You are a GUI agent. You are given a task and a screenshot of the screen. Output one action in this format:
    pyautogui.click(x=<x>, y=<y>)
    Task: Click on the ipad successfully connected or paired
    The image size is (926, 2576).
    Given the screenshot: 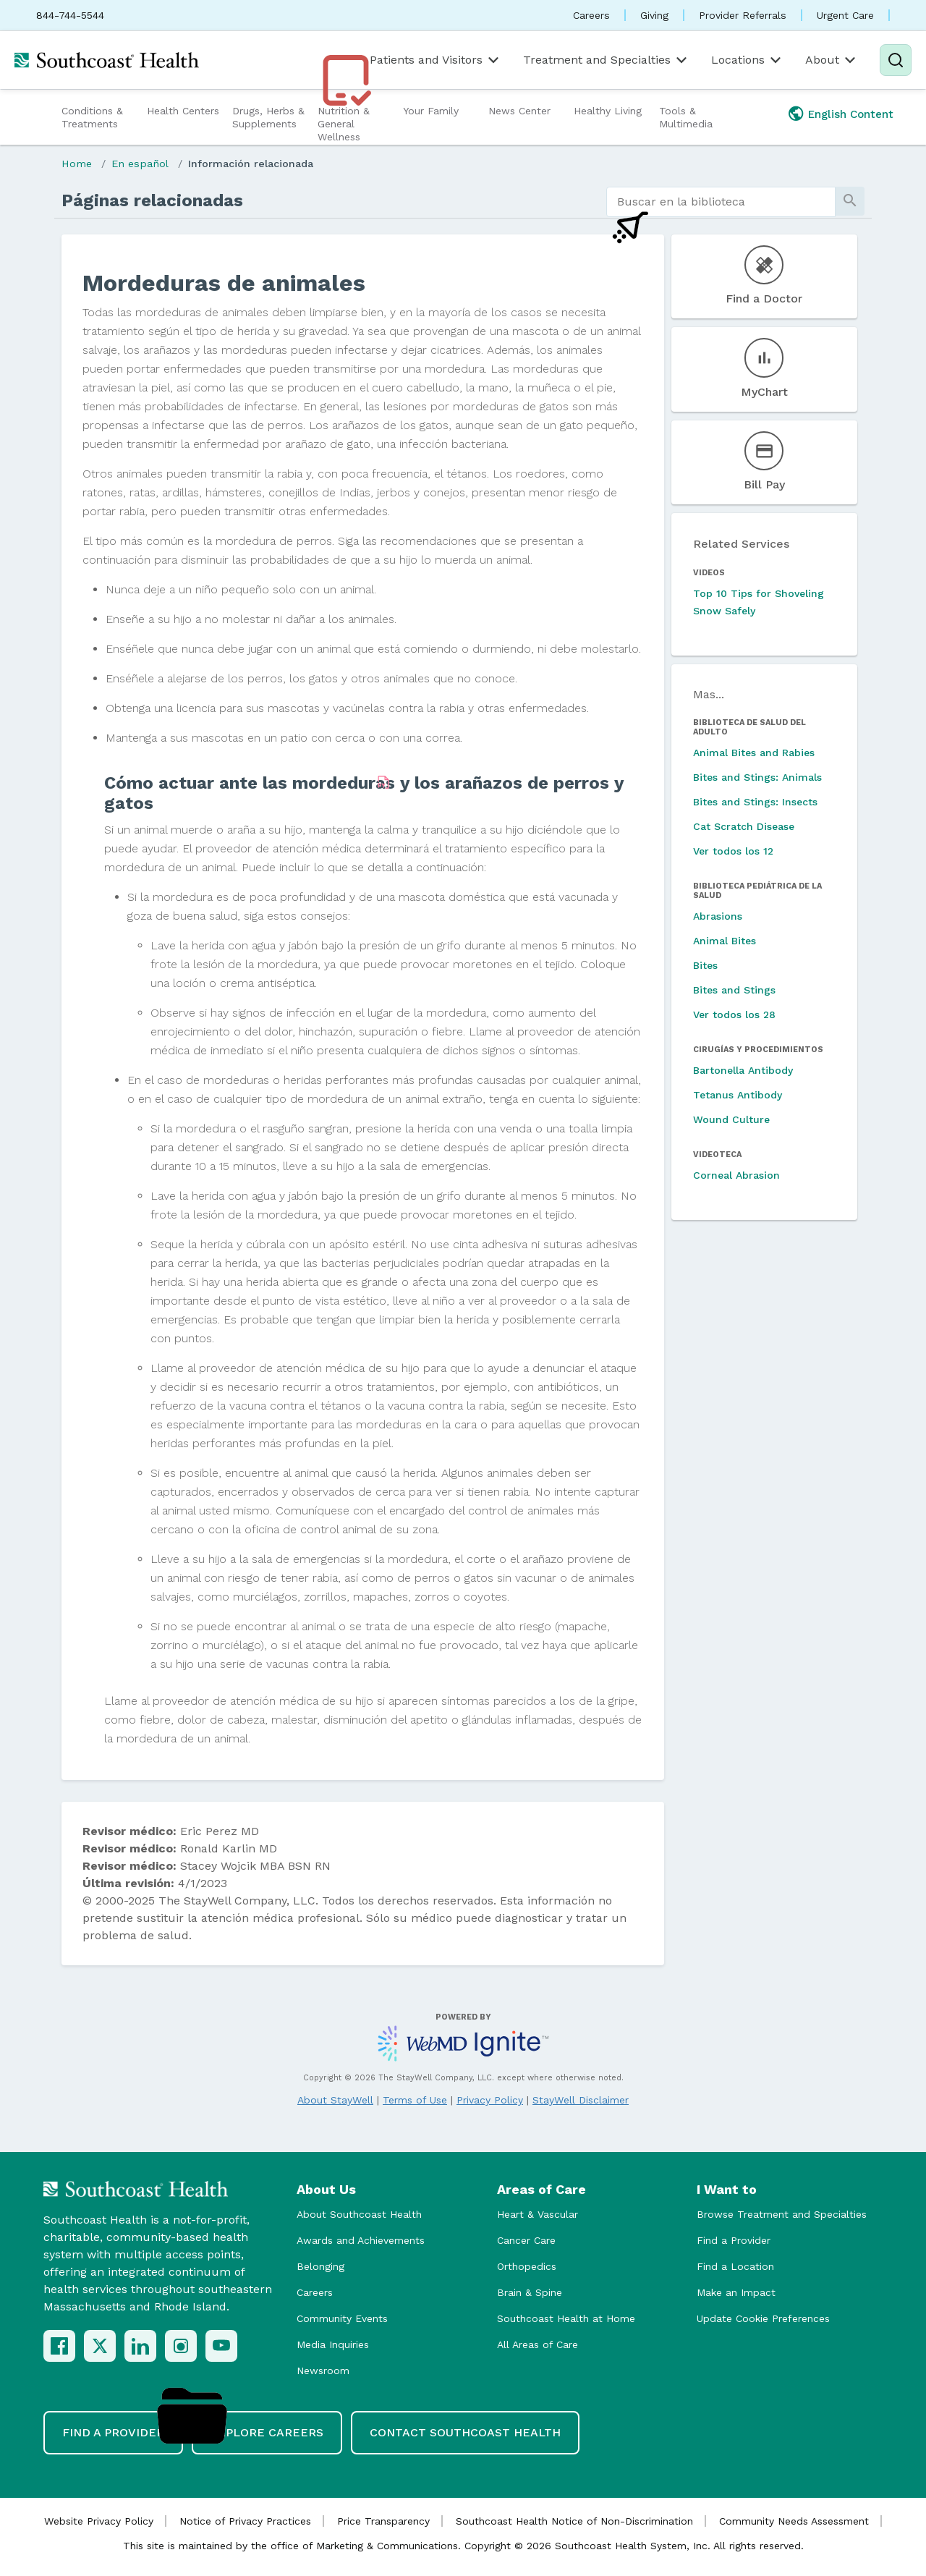 What is the action you would take?
    pyautogui.click(x=346, y=80)
    